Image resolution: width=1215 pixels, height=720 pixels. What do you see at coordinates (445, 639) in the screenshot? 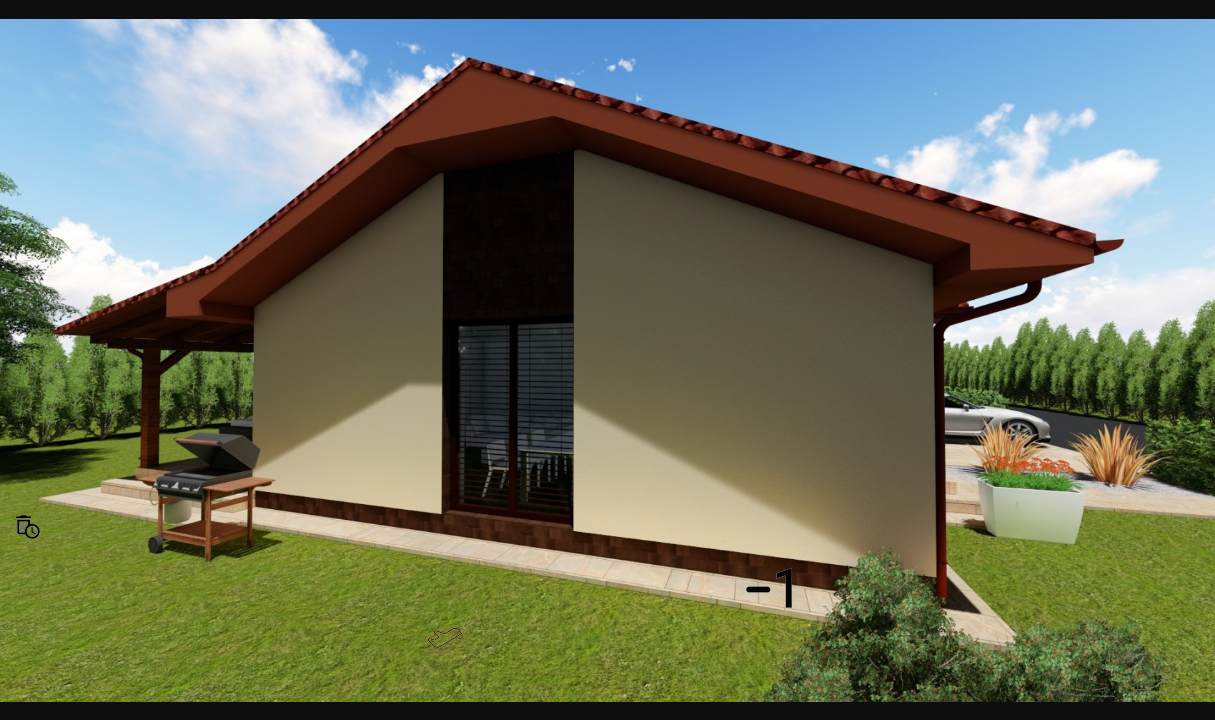
I see `indicates flight departure status` at bounding box center [445, 639].